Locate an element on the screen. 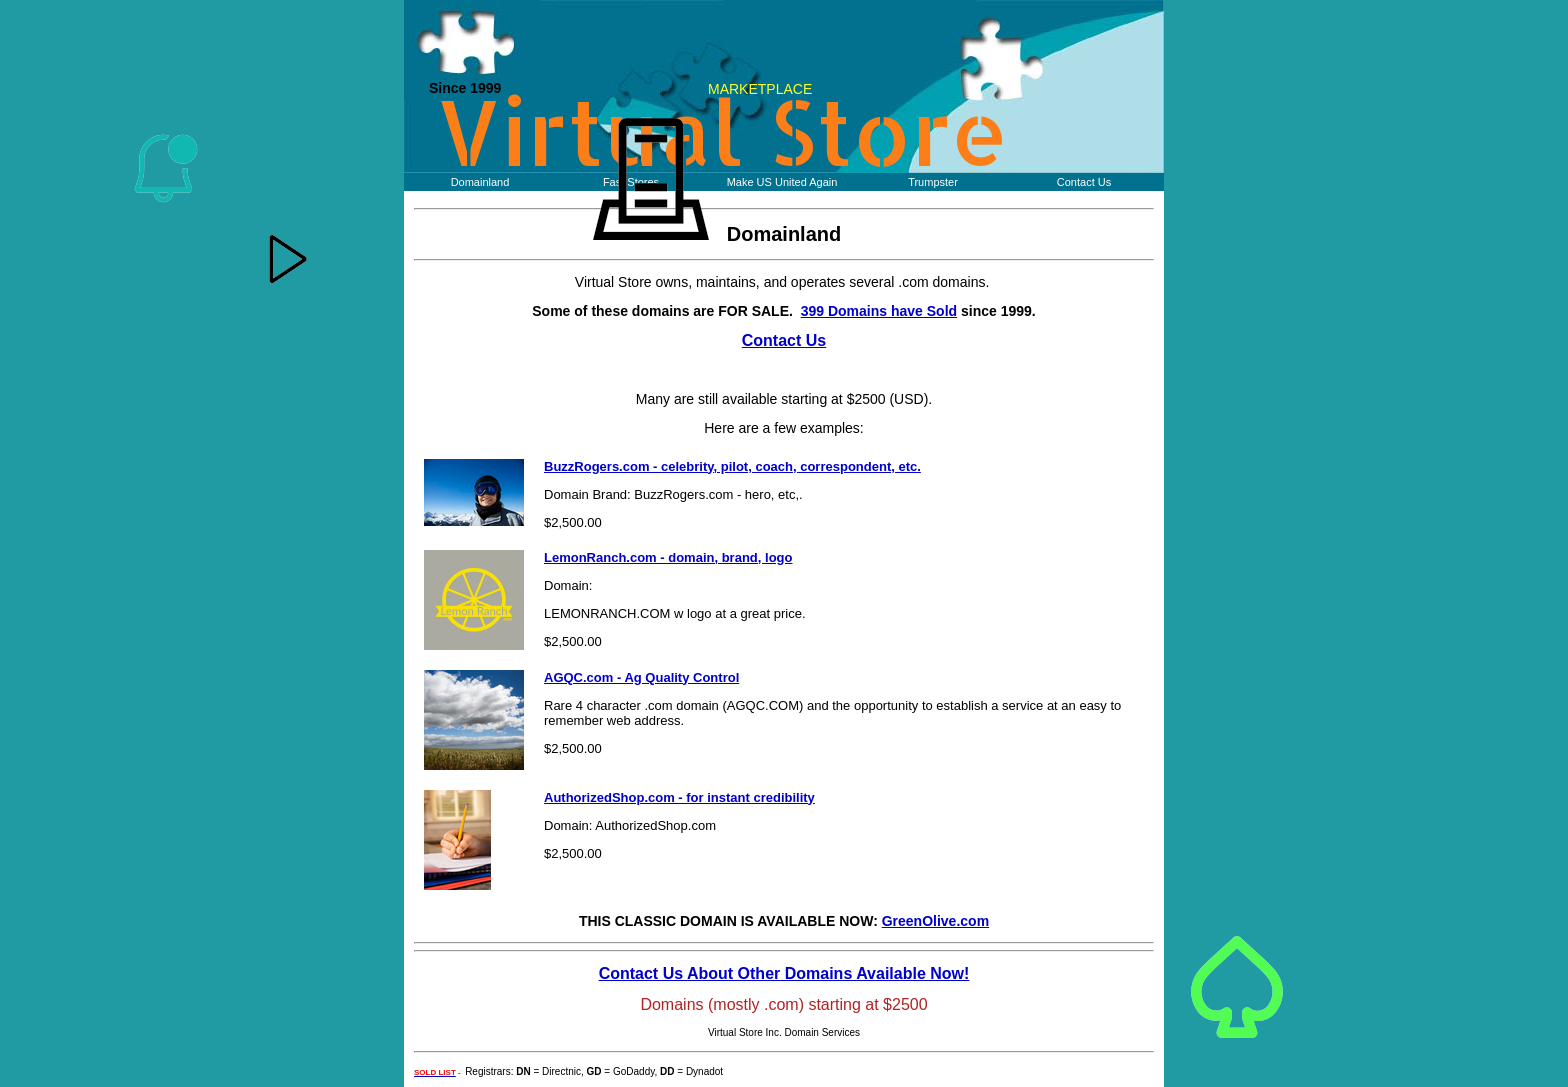  spade suit symbol for card games is located at coordinates (1237, 987).